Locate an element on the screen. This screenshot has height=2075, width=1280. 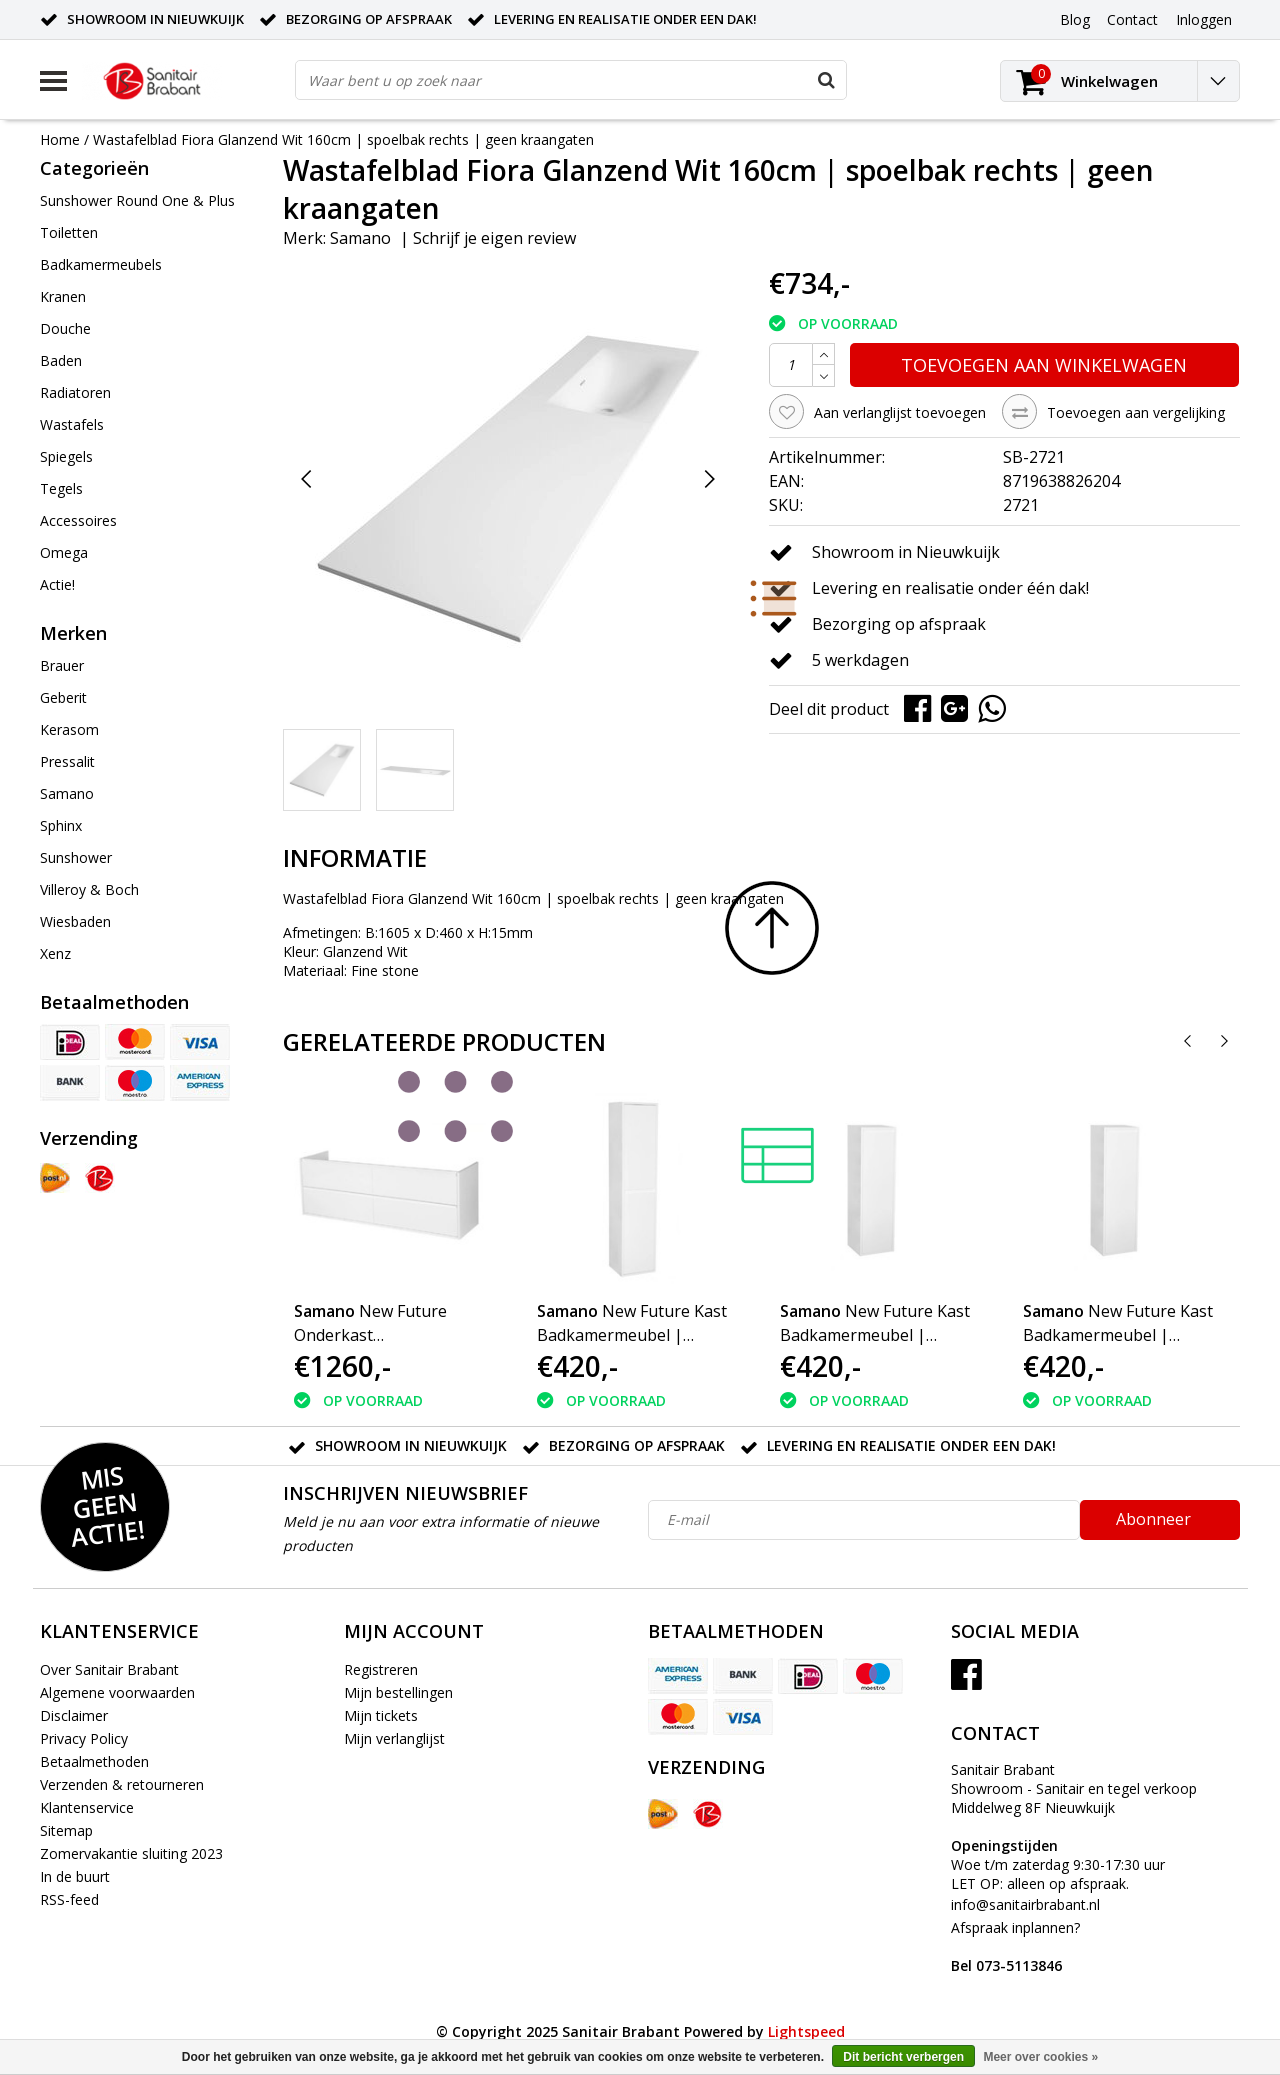
view data in table format is located at coordinates (777, 1155).